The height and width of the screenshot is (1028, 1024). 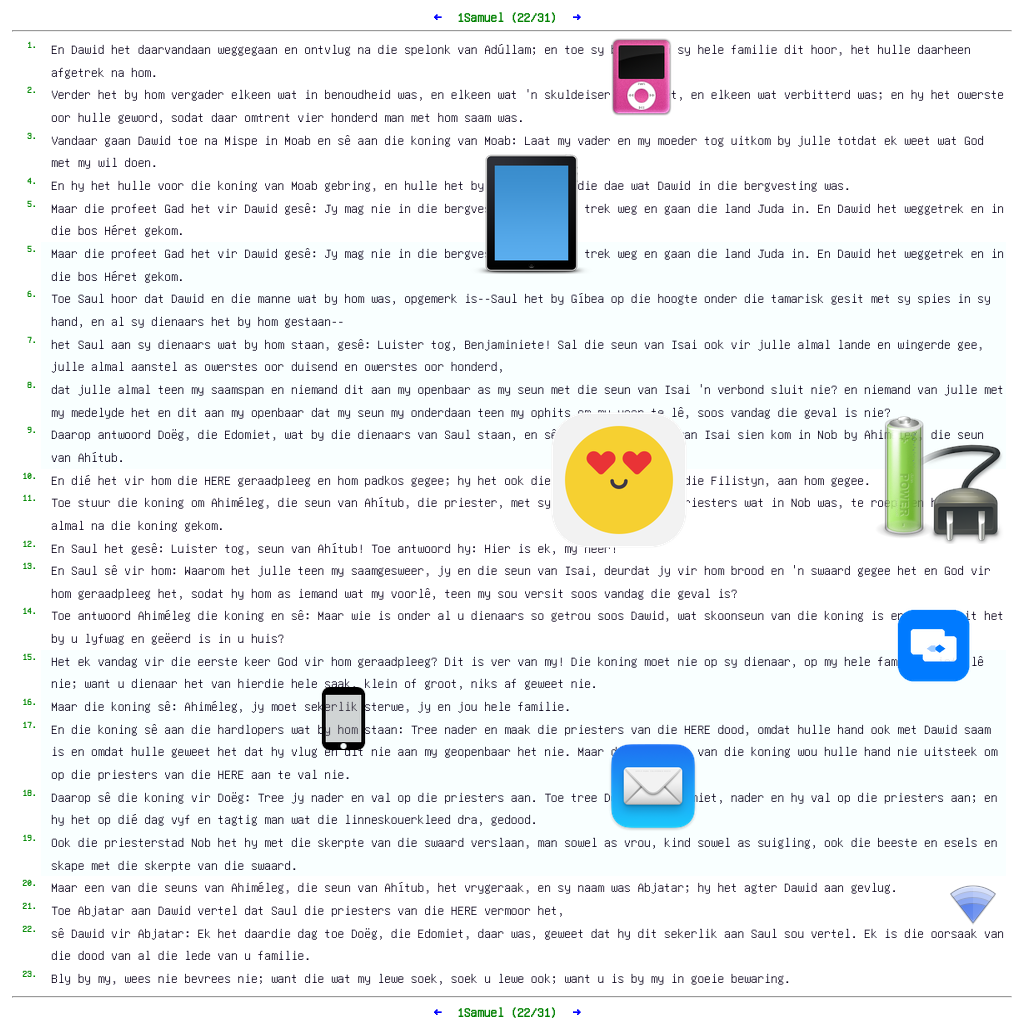 I want to click on indicates a connected iPad device, so click(x=531, y=213).